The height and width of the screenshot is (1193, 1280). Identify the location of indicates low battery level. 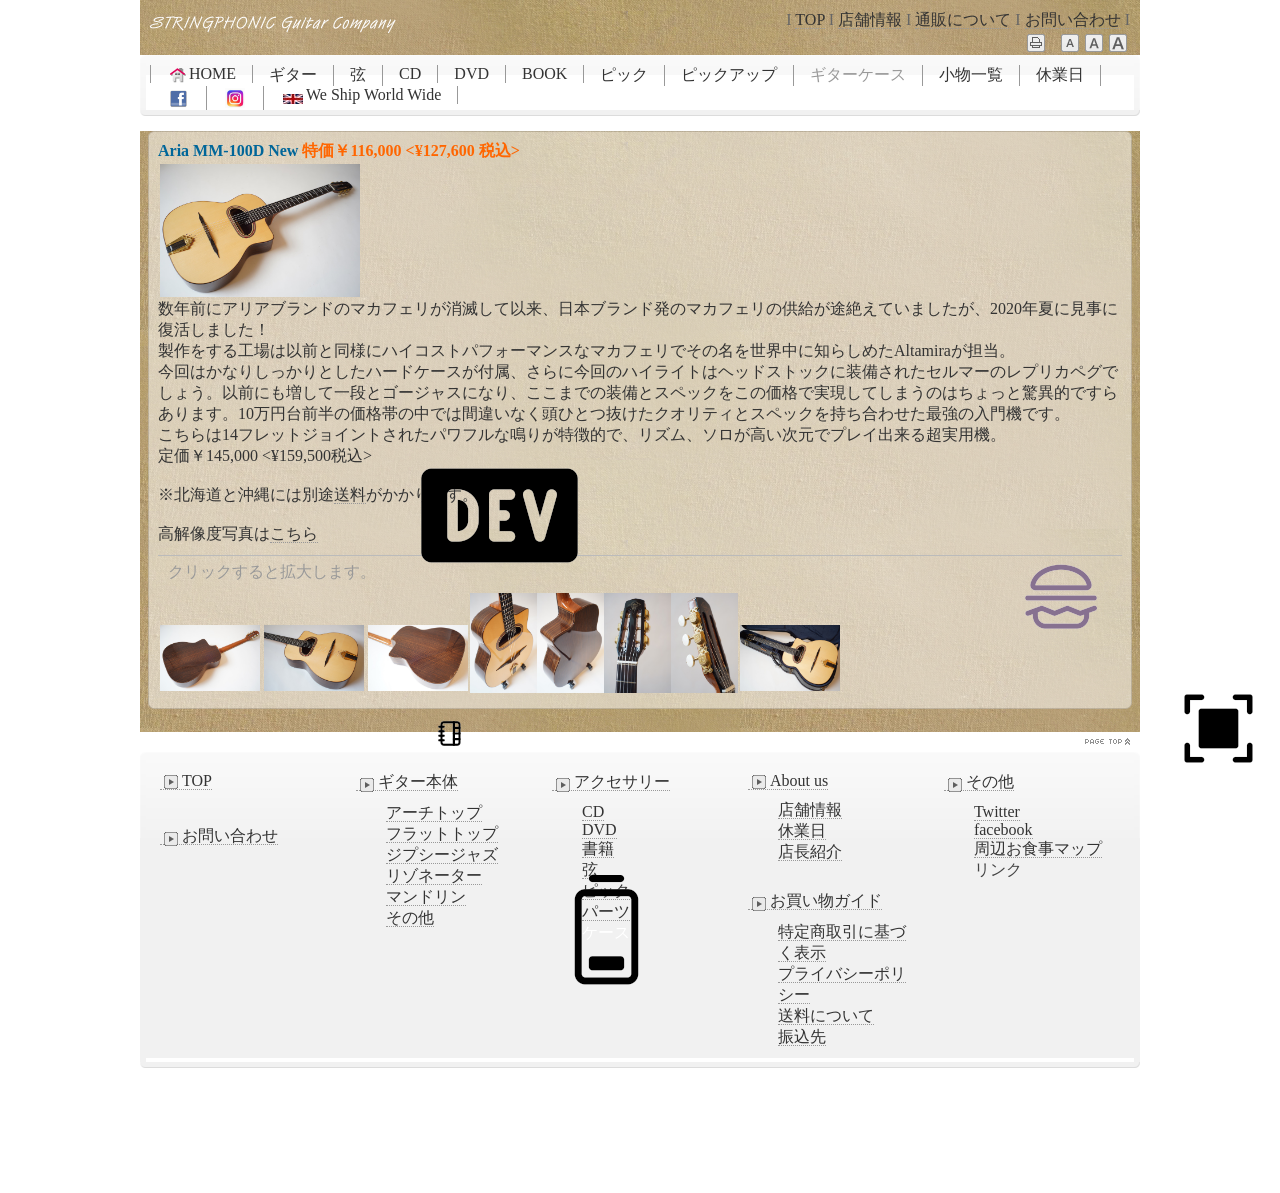
(606, 931).